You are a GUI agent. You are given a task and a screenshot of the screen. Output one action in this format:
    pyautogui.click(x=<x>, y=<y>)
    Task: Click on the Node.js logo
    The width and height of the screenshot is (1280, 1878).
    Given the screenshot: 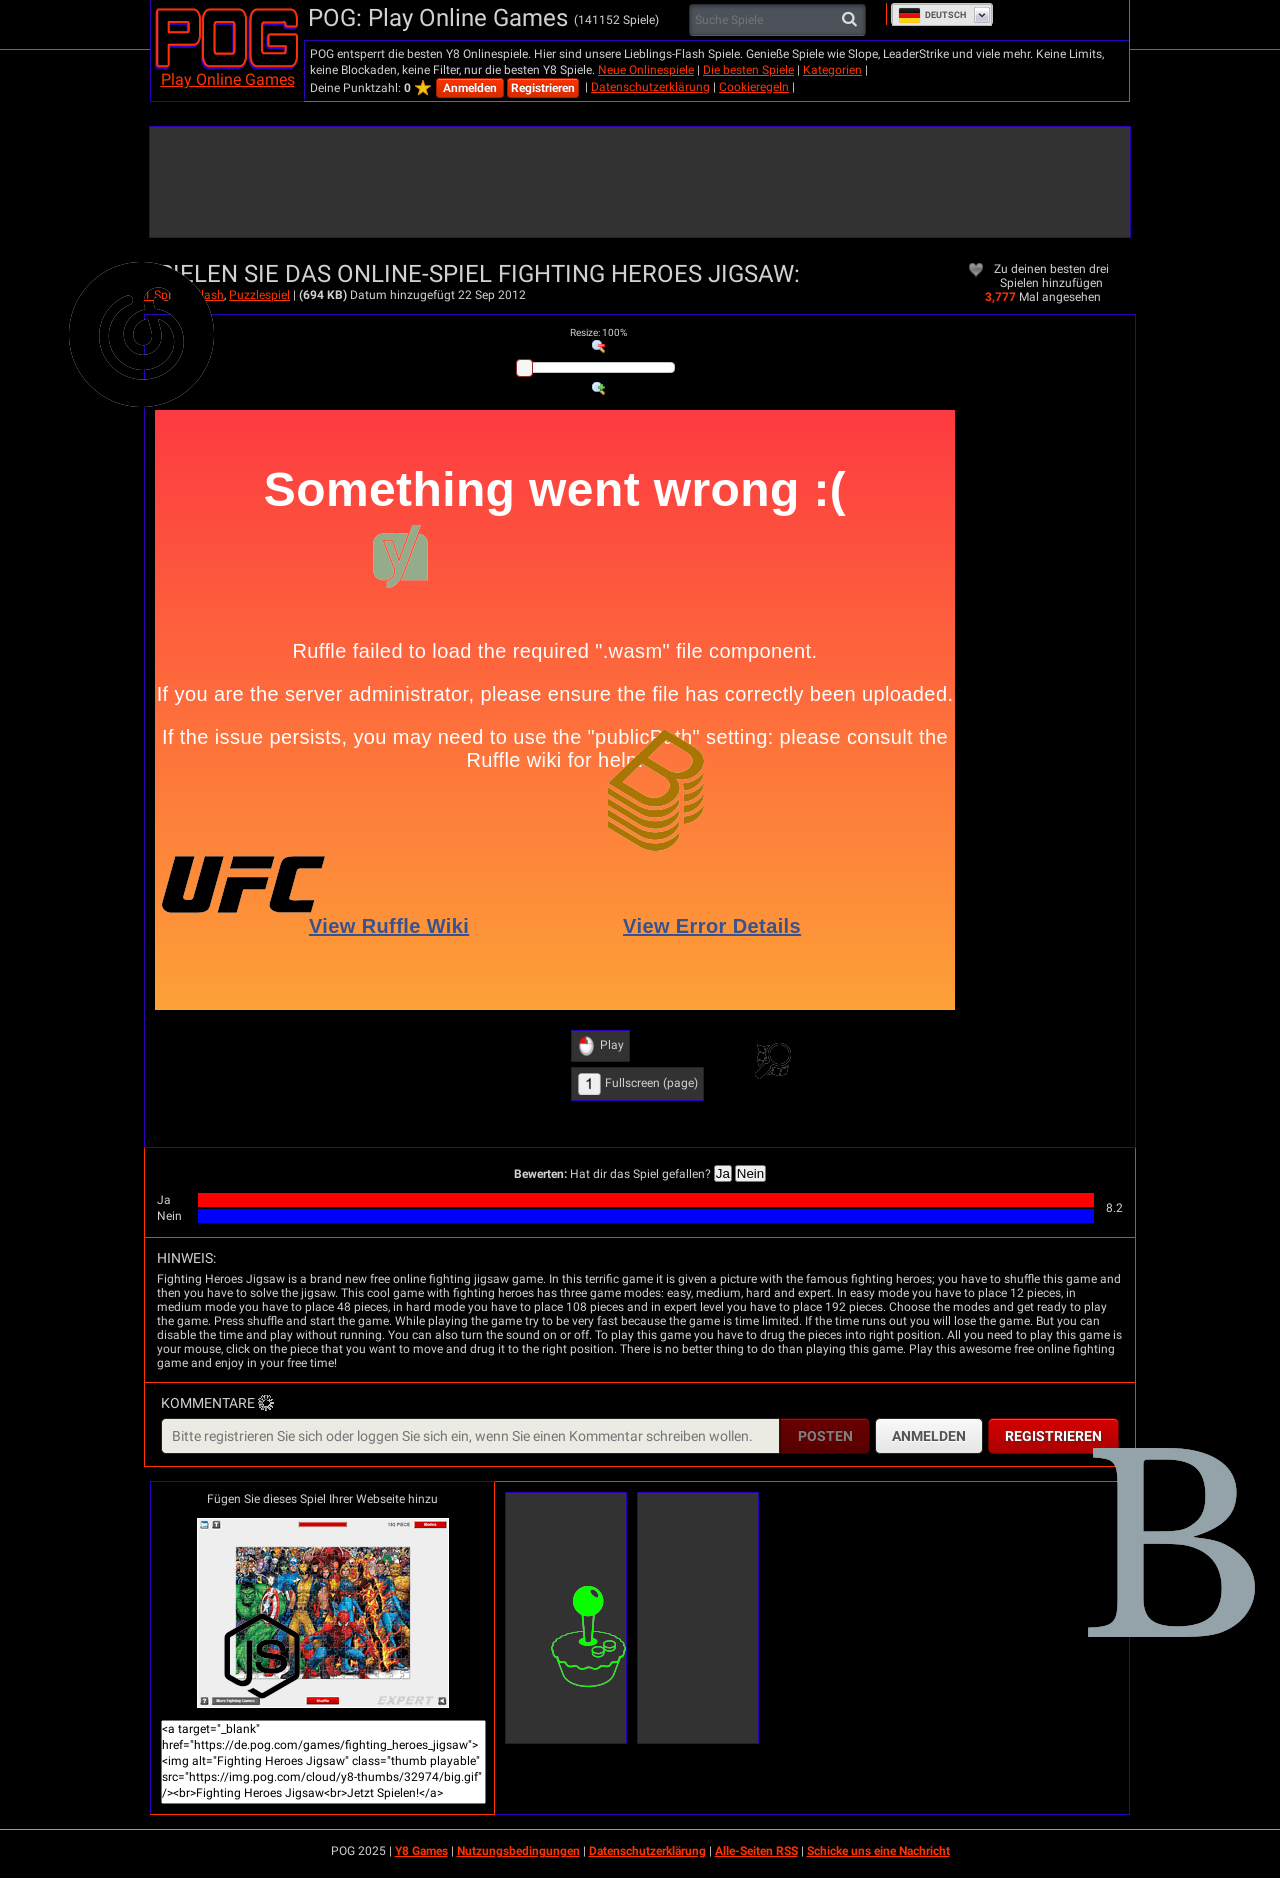 What is the action you would take?
    pyautogui.click(x=262, y=1656)
    